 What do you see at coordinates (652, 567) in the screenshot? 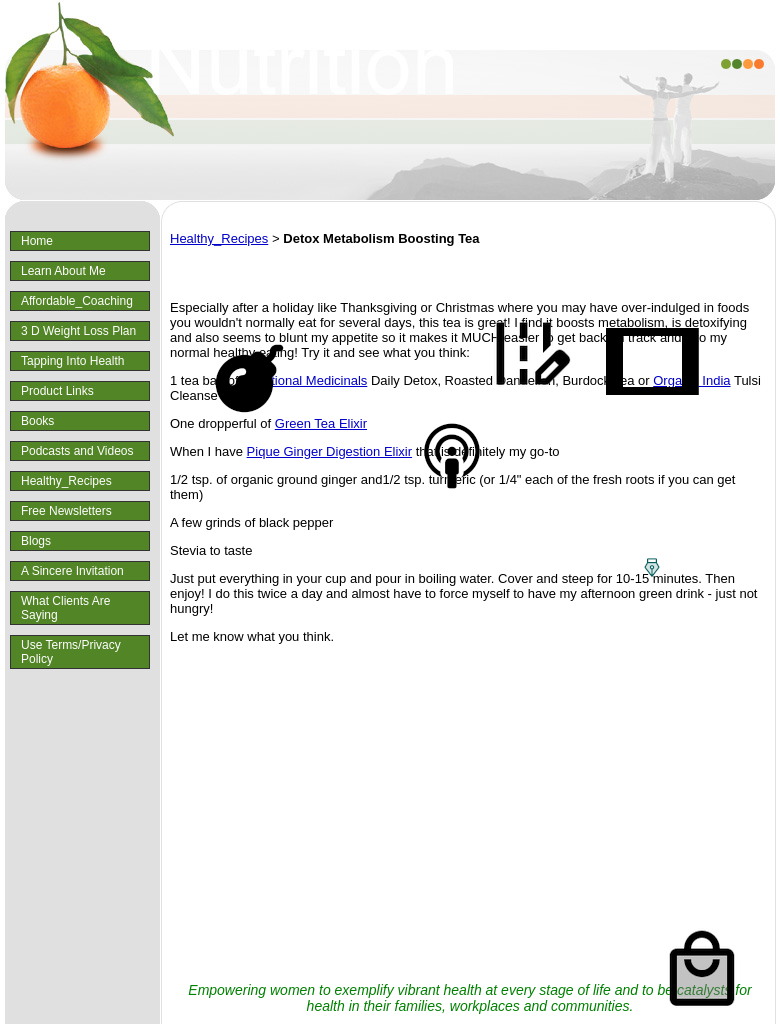
I see `access drawing or illustration tools` at bounding box center [652, 567].